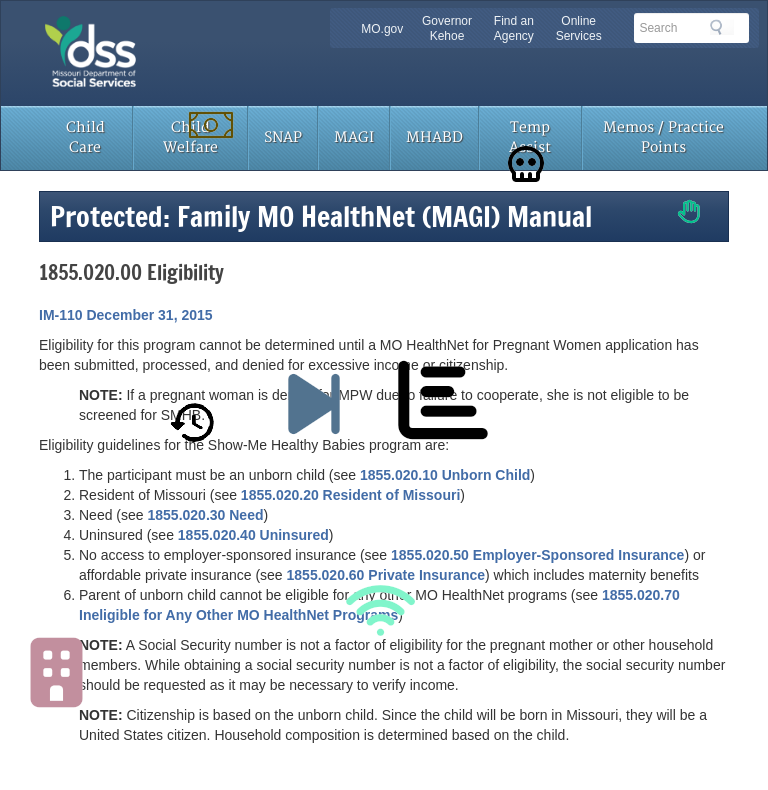 The height and width of the screenshot is (790, 768). What do you see at coordinates (526, 164) in the screenshot?
I see `indicates dangerous or harmful content` at bounding box center [526, 164].